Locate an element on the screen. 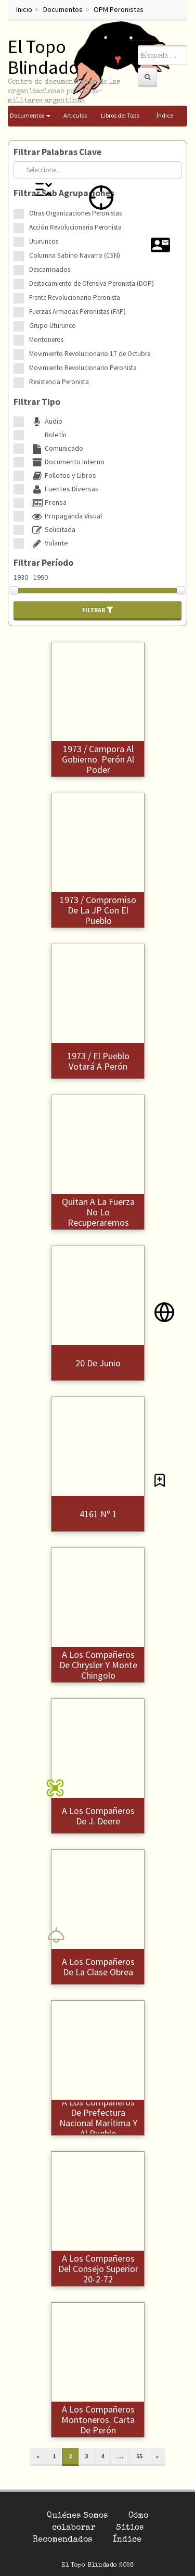  add a new bookmark is located at coordinates (160, 1480).